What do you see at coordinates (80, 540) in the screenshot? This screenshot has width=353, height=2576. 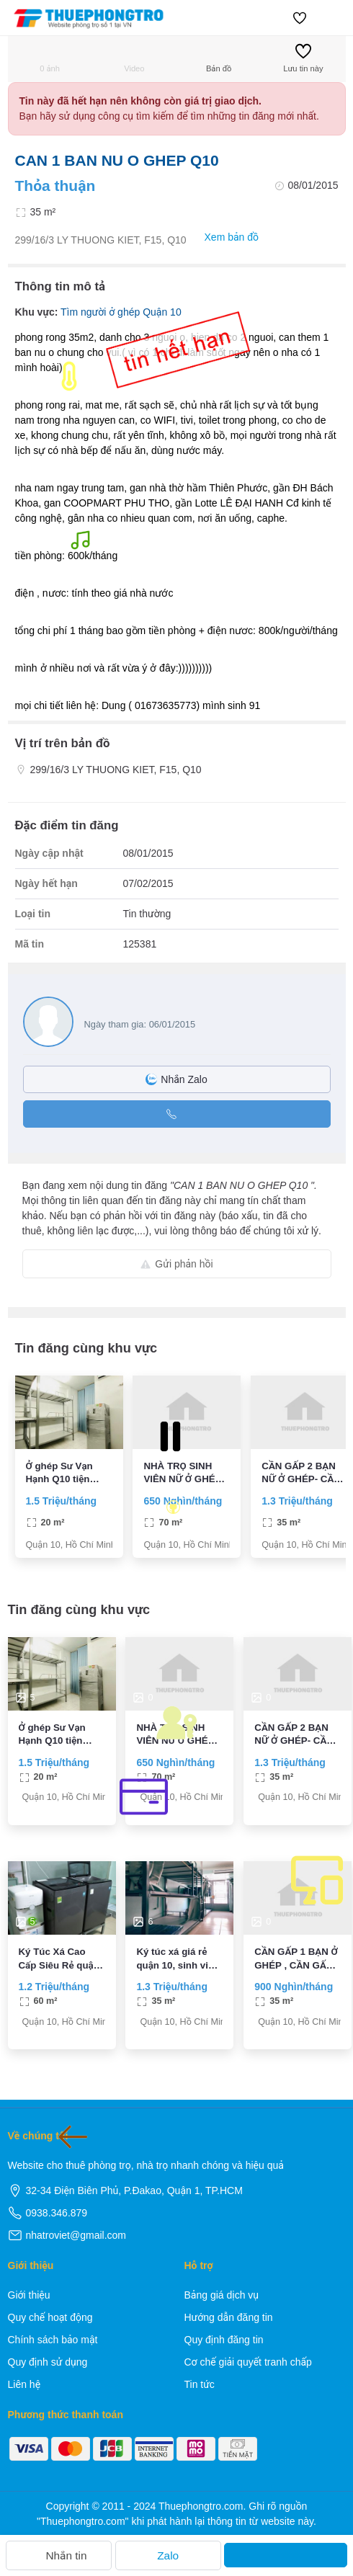 I see `access music library or player` at bounding box center [80, 540].